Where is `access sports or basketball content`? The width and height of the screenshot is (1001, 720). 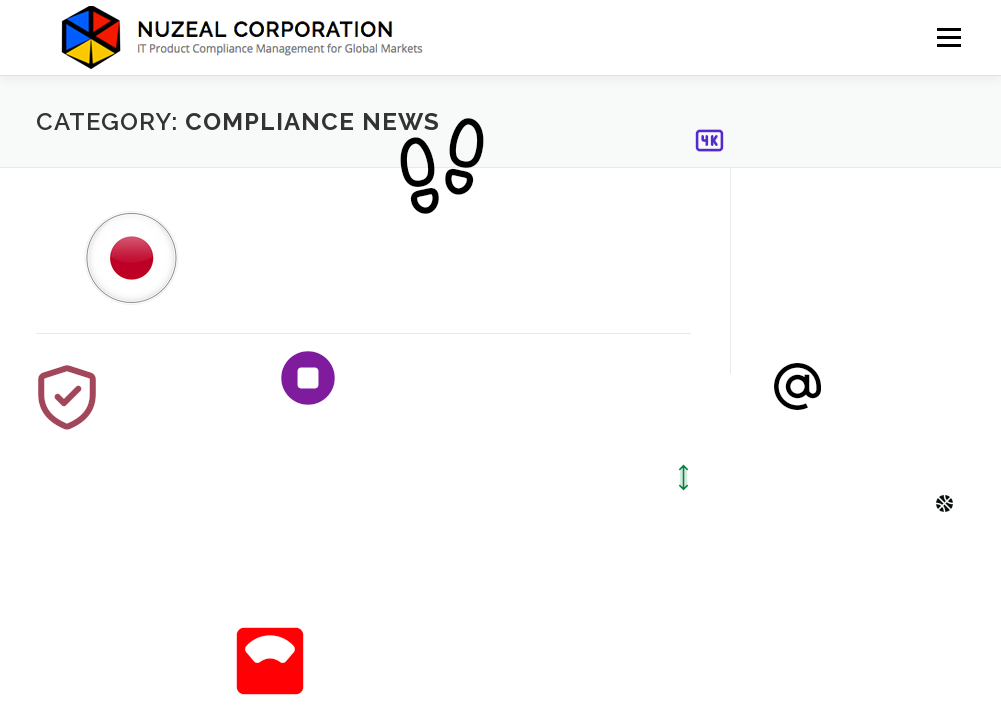
access sports or basketball content is located at coordinates (944, 503).